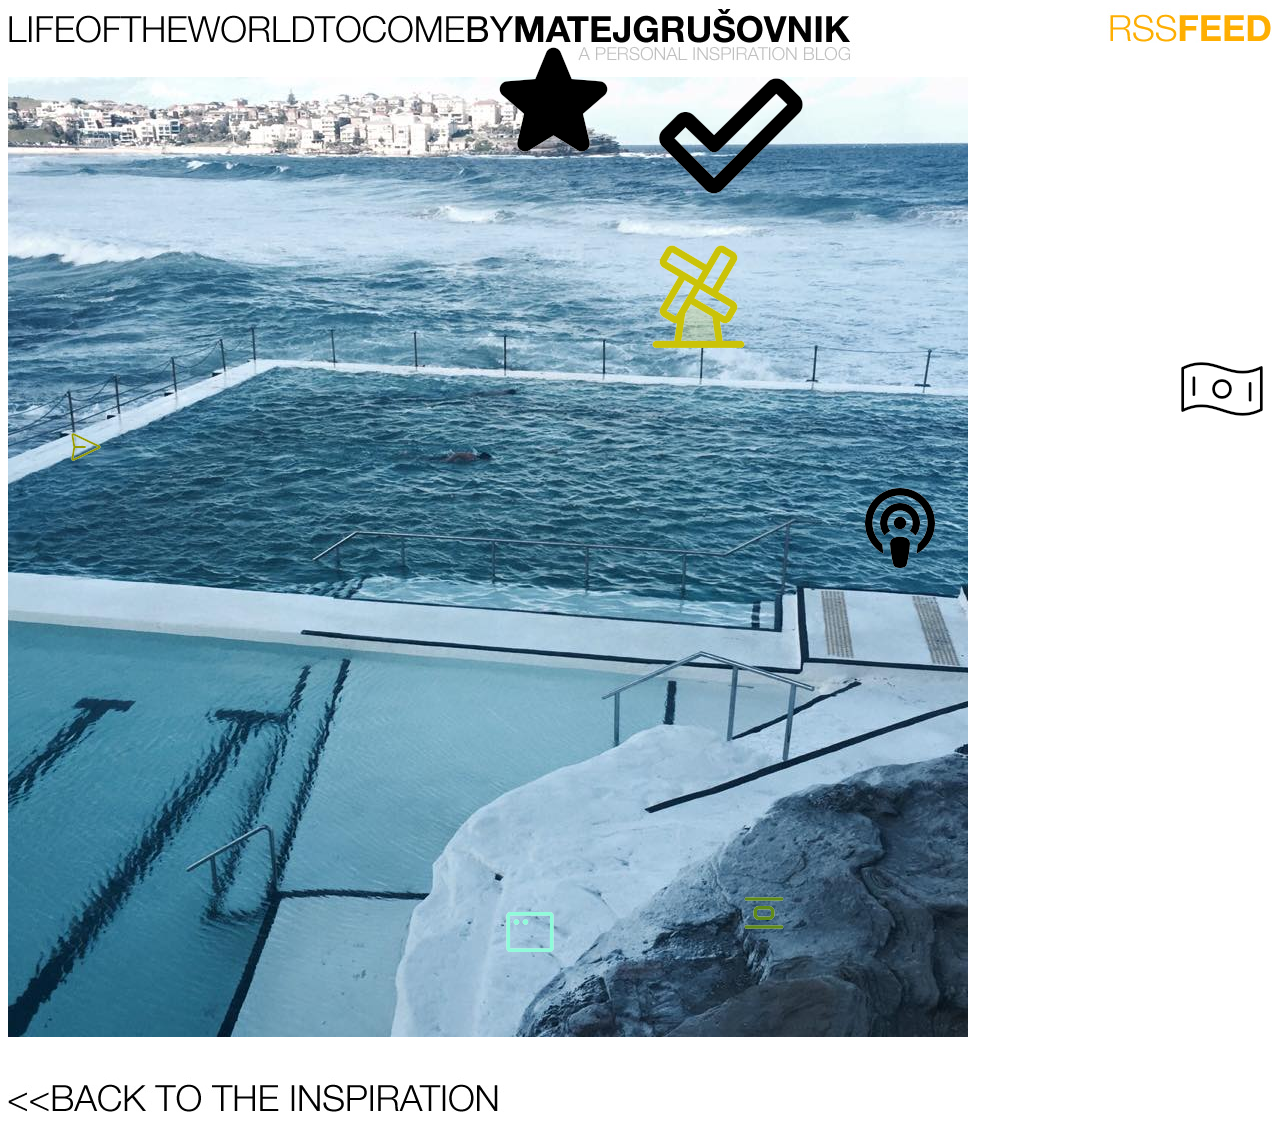 The height and width of the screenshot is (1132, 1280). I want to click on send a message or comment, so click(86, 447).